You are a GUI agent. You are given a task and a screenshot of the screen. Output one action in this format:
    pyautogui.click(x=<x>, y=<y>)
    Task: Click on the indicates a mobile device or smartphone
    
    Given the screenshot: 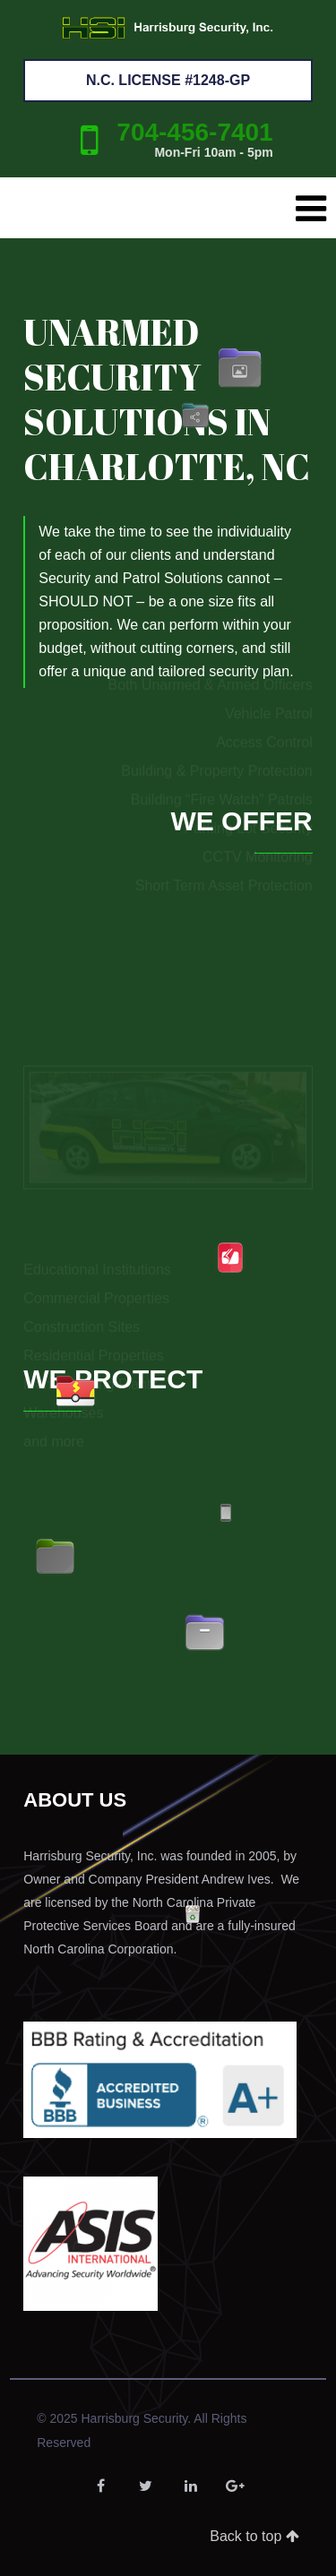 What is the action you would take?
    pyautogui.click(x=226, y=1513)
    